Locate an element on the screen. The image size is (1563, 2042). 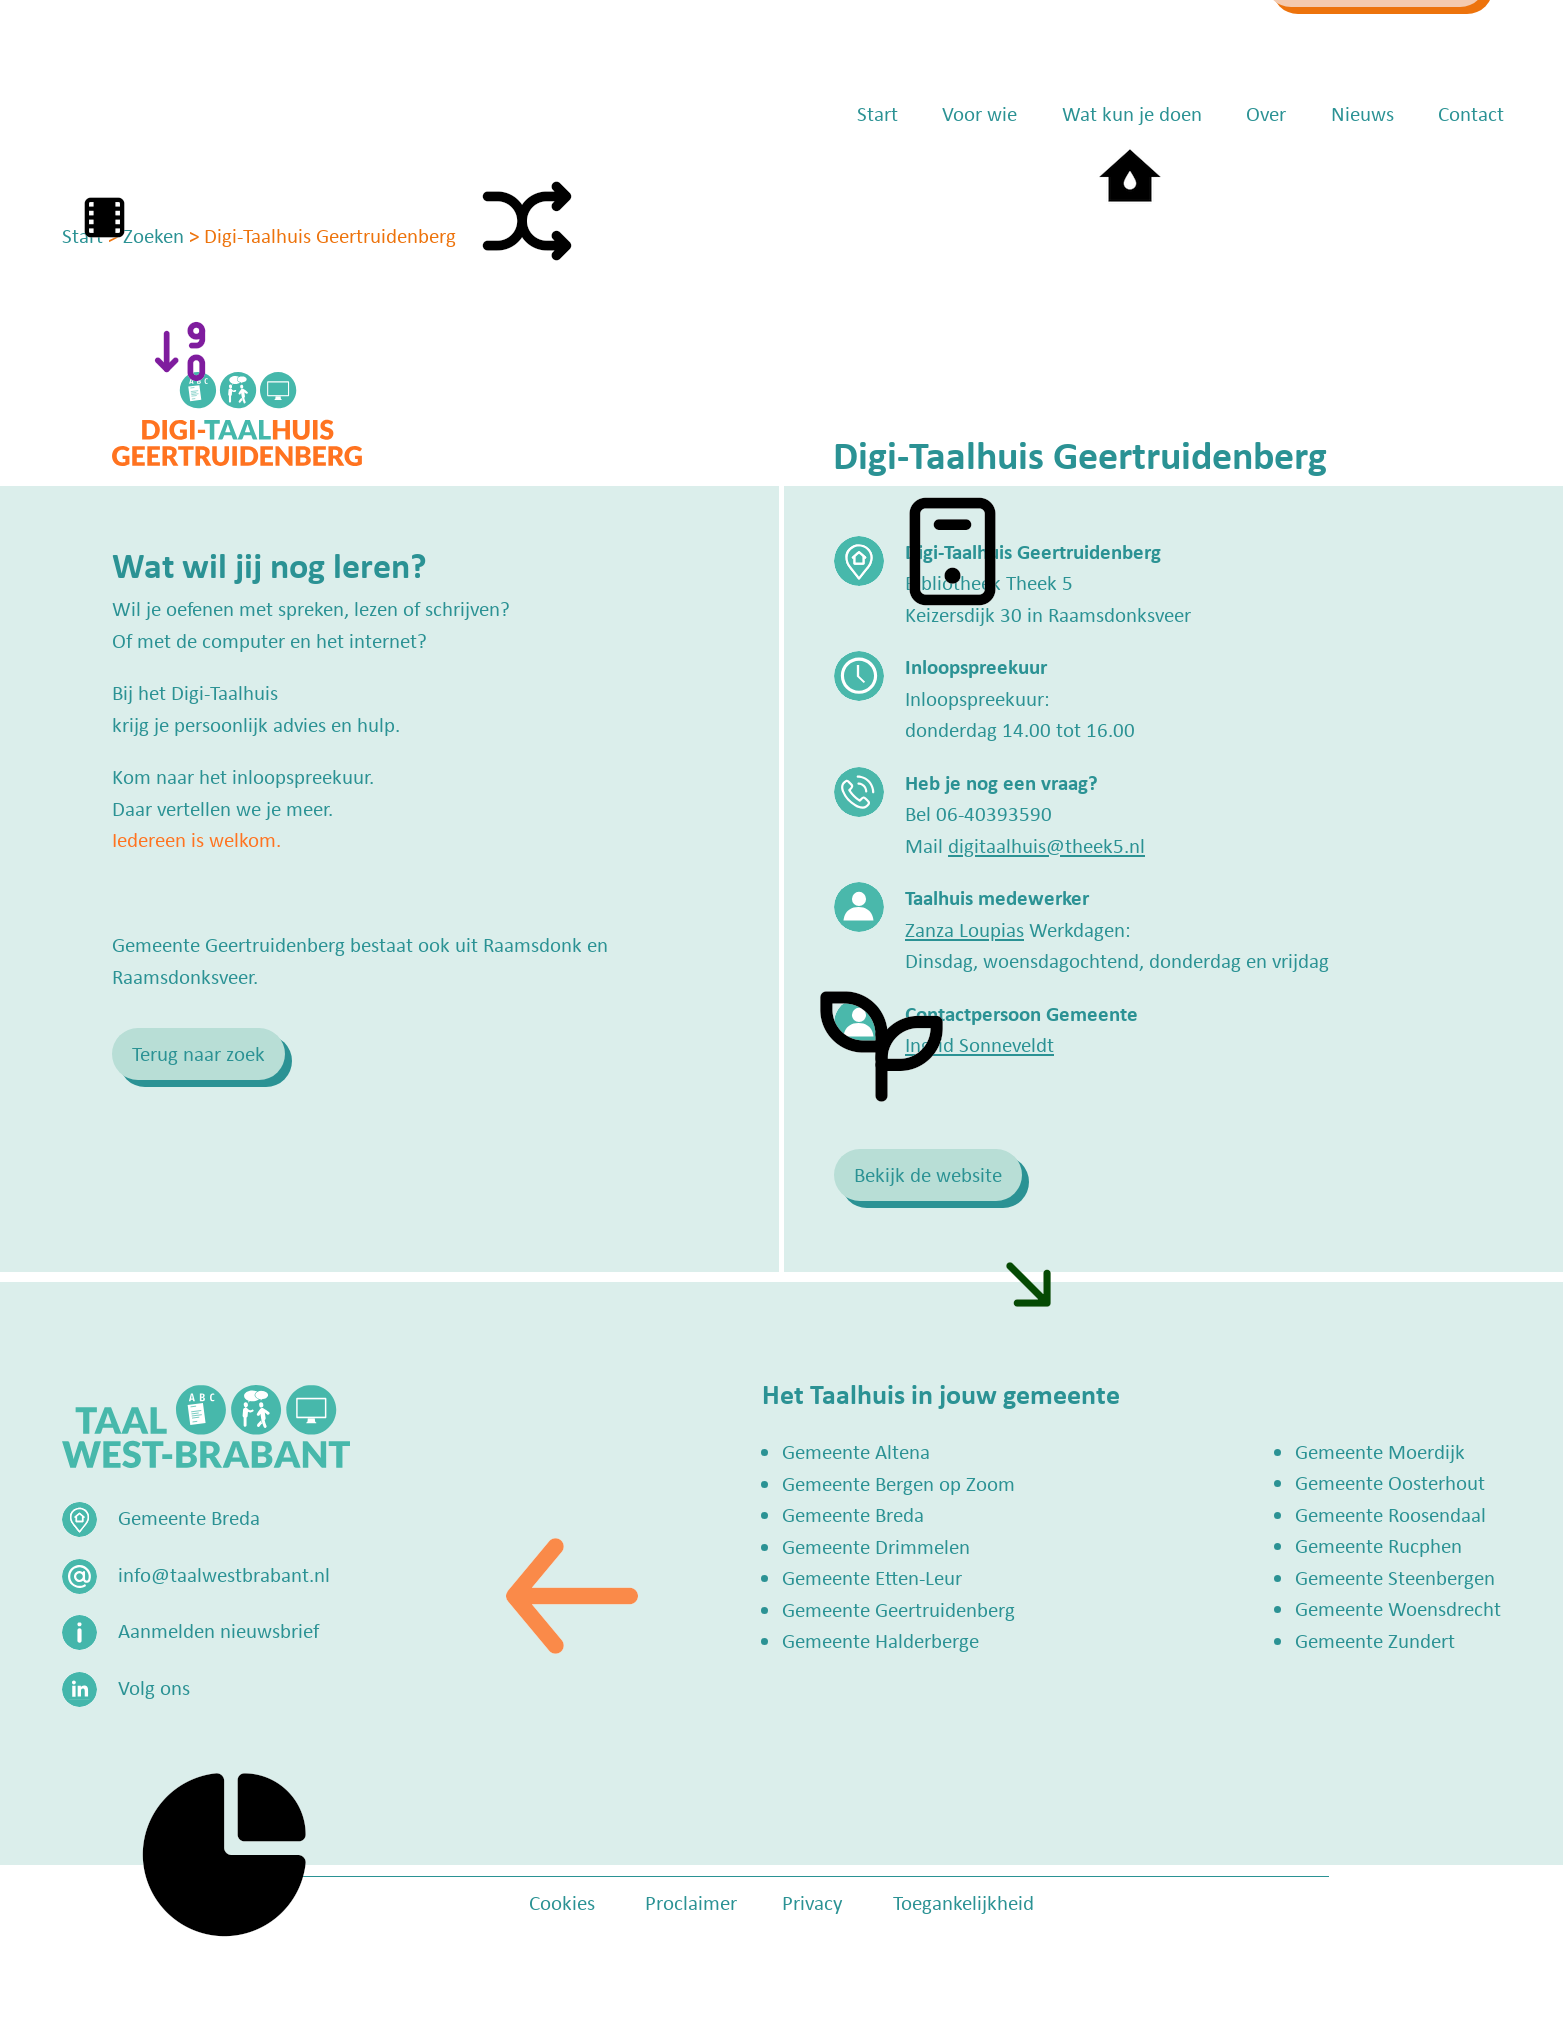
report water damage to a property is located at coordinates (1130, 177).